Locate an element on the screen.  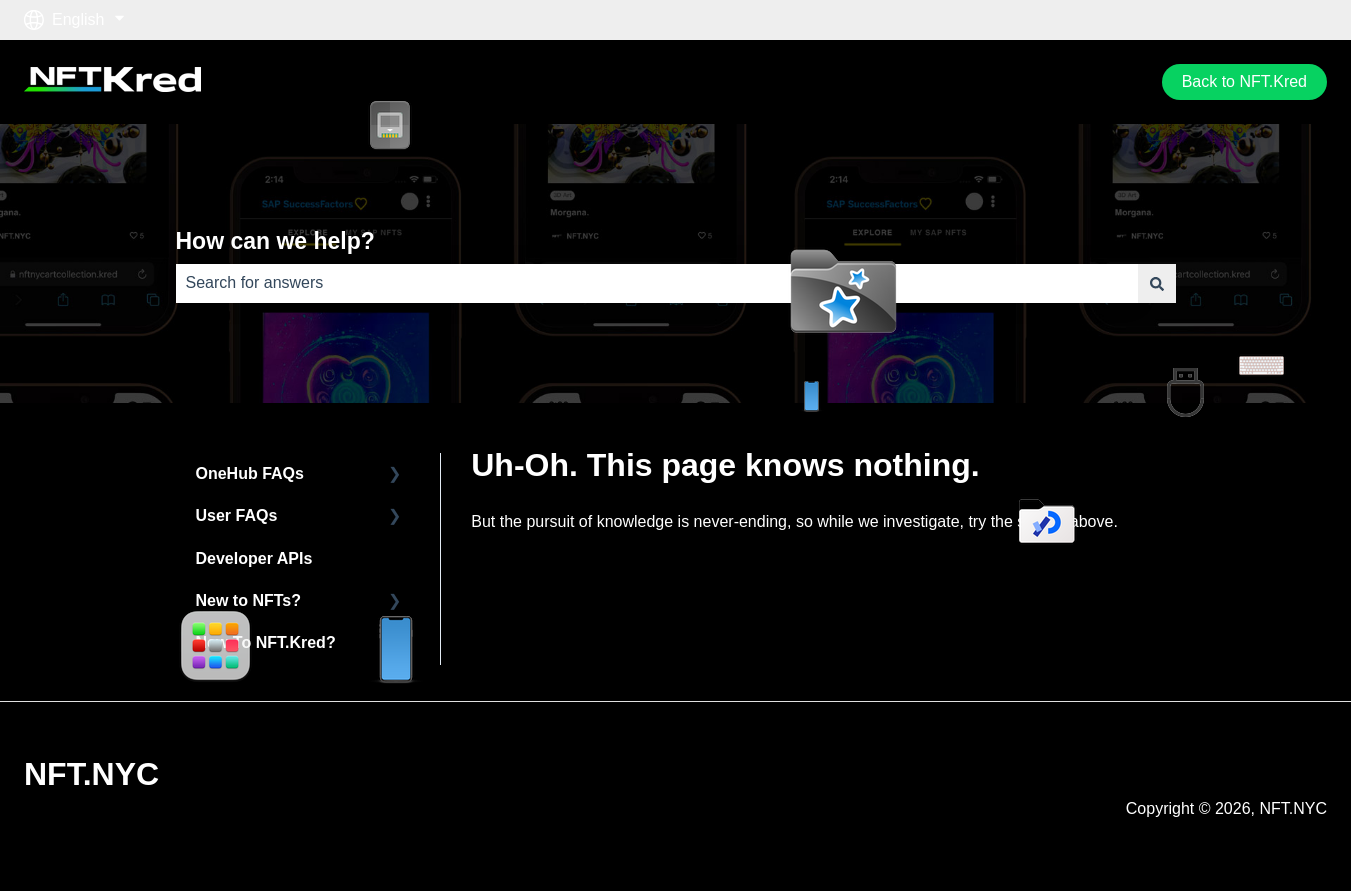
iPhone XS Max device icon is located at coordinates (396, 650).